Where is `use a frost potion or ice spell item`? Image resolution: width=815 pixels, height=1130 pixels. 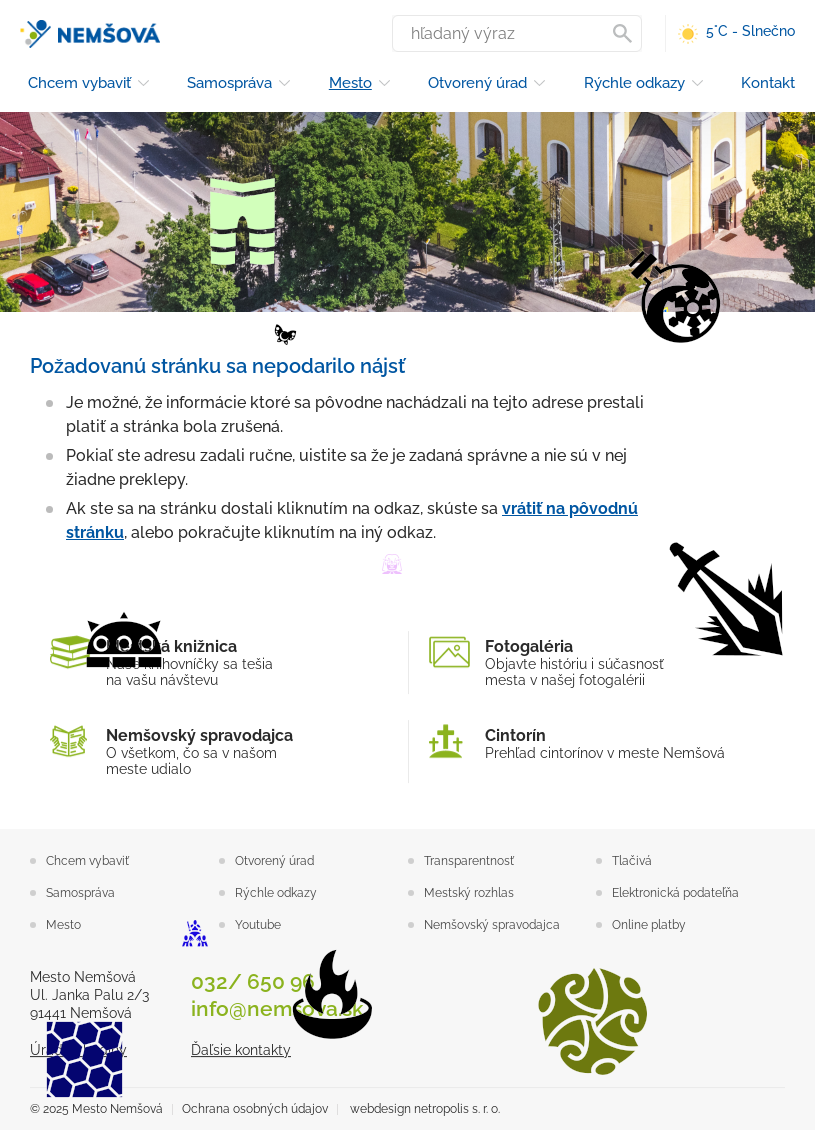
use a frost potion or ice spell item is located at coordinates (674, 296).